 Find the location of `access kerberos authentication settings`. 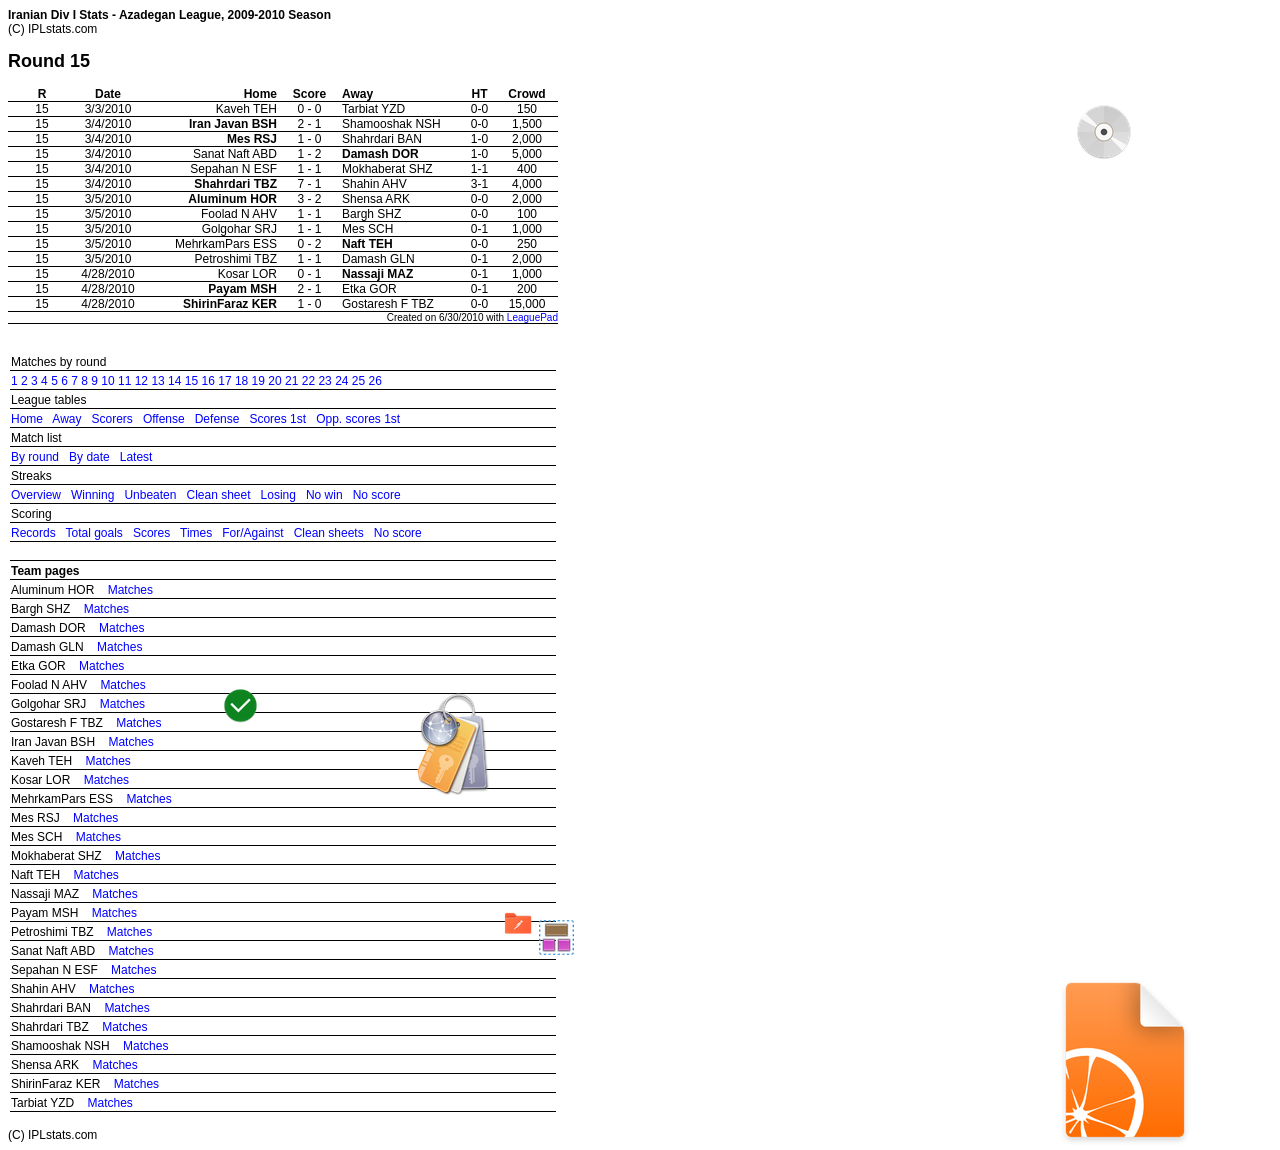

access kerberos authentication settings is located at coordinates (453, 744).